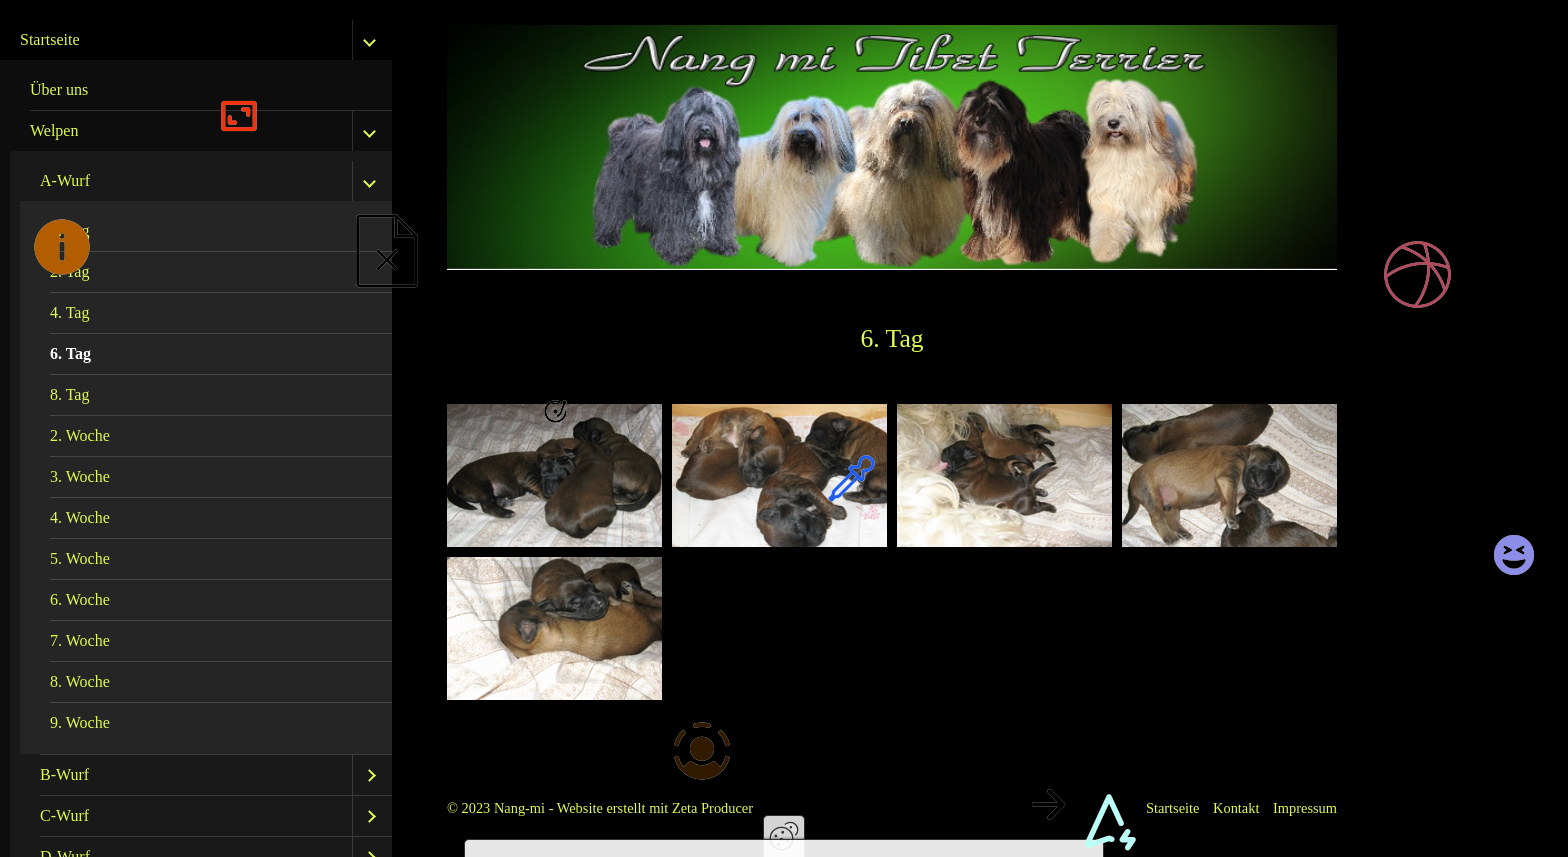  Describe the element at coordinates (1109, 821) in the screenshot. I see `quick navigation or fast route option` at that location.